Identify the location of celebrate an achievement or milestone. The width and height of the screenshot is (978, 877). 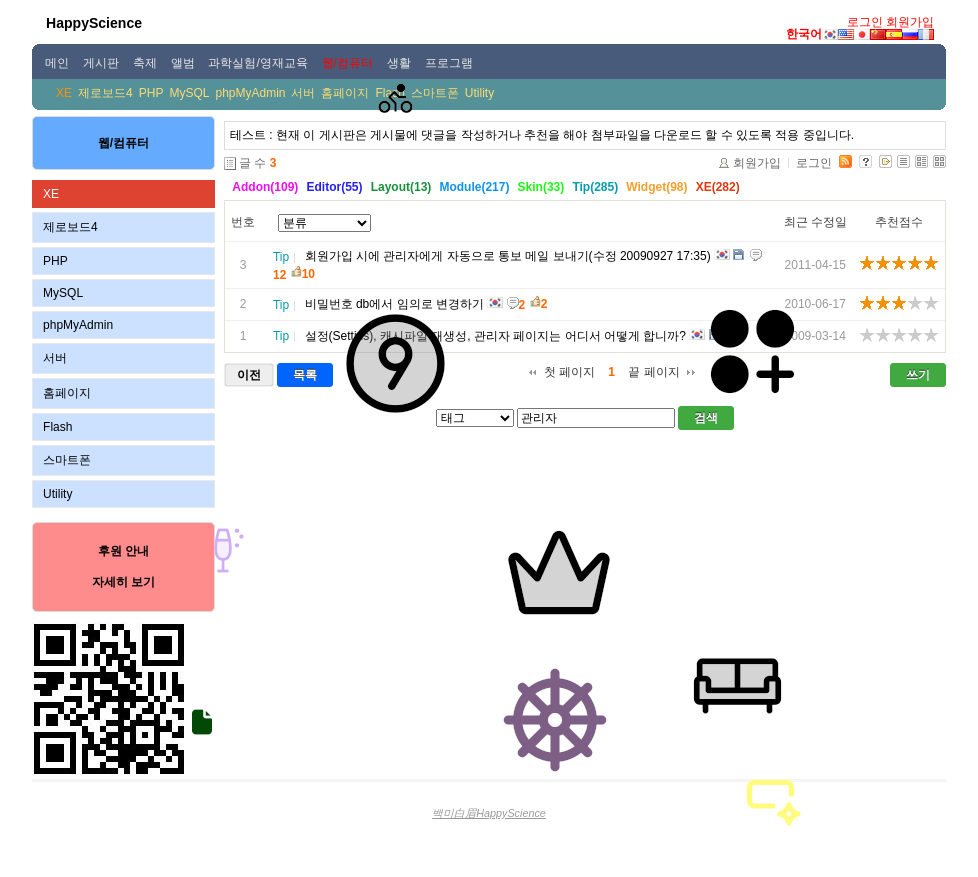
(224, 550).